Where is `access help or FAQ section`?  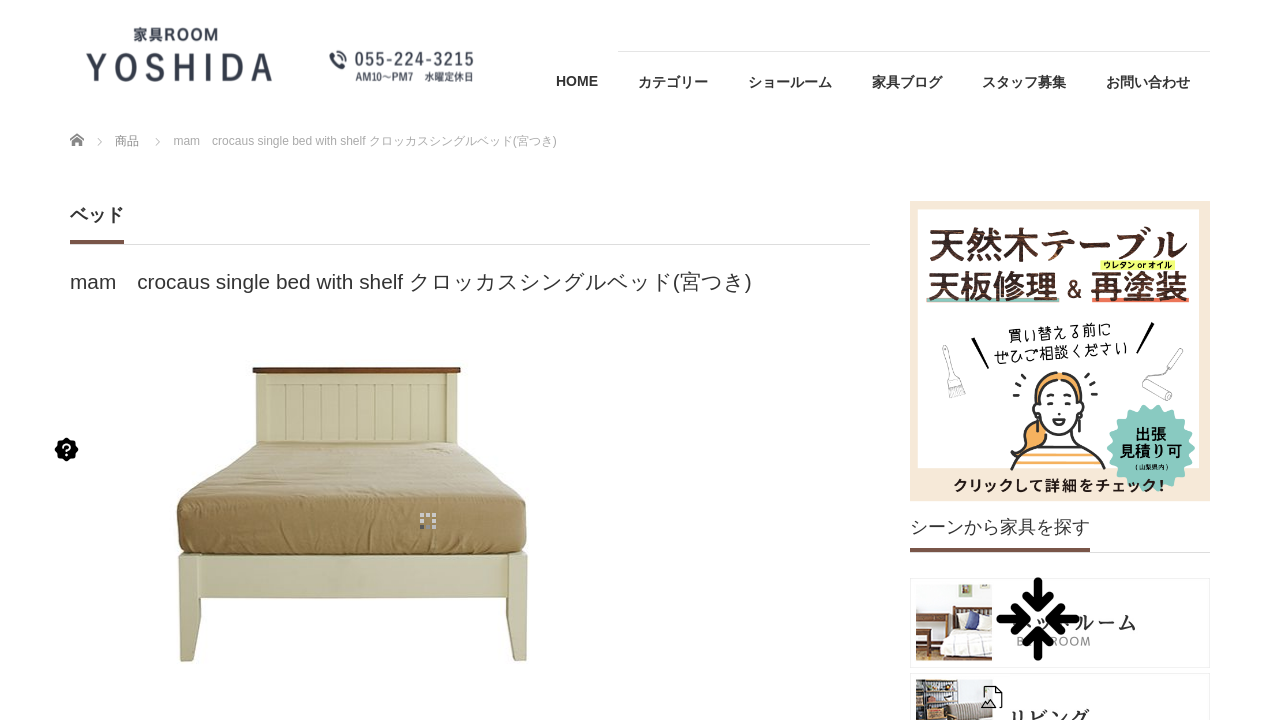
access help or FAQ section is located at coordinates (66, 449).